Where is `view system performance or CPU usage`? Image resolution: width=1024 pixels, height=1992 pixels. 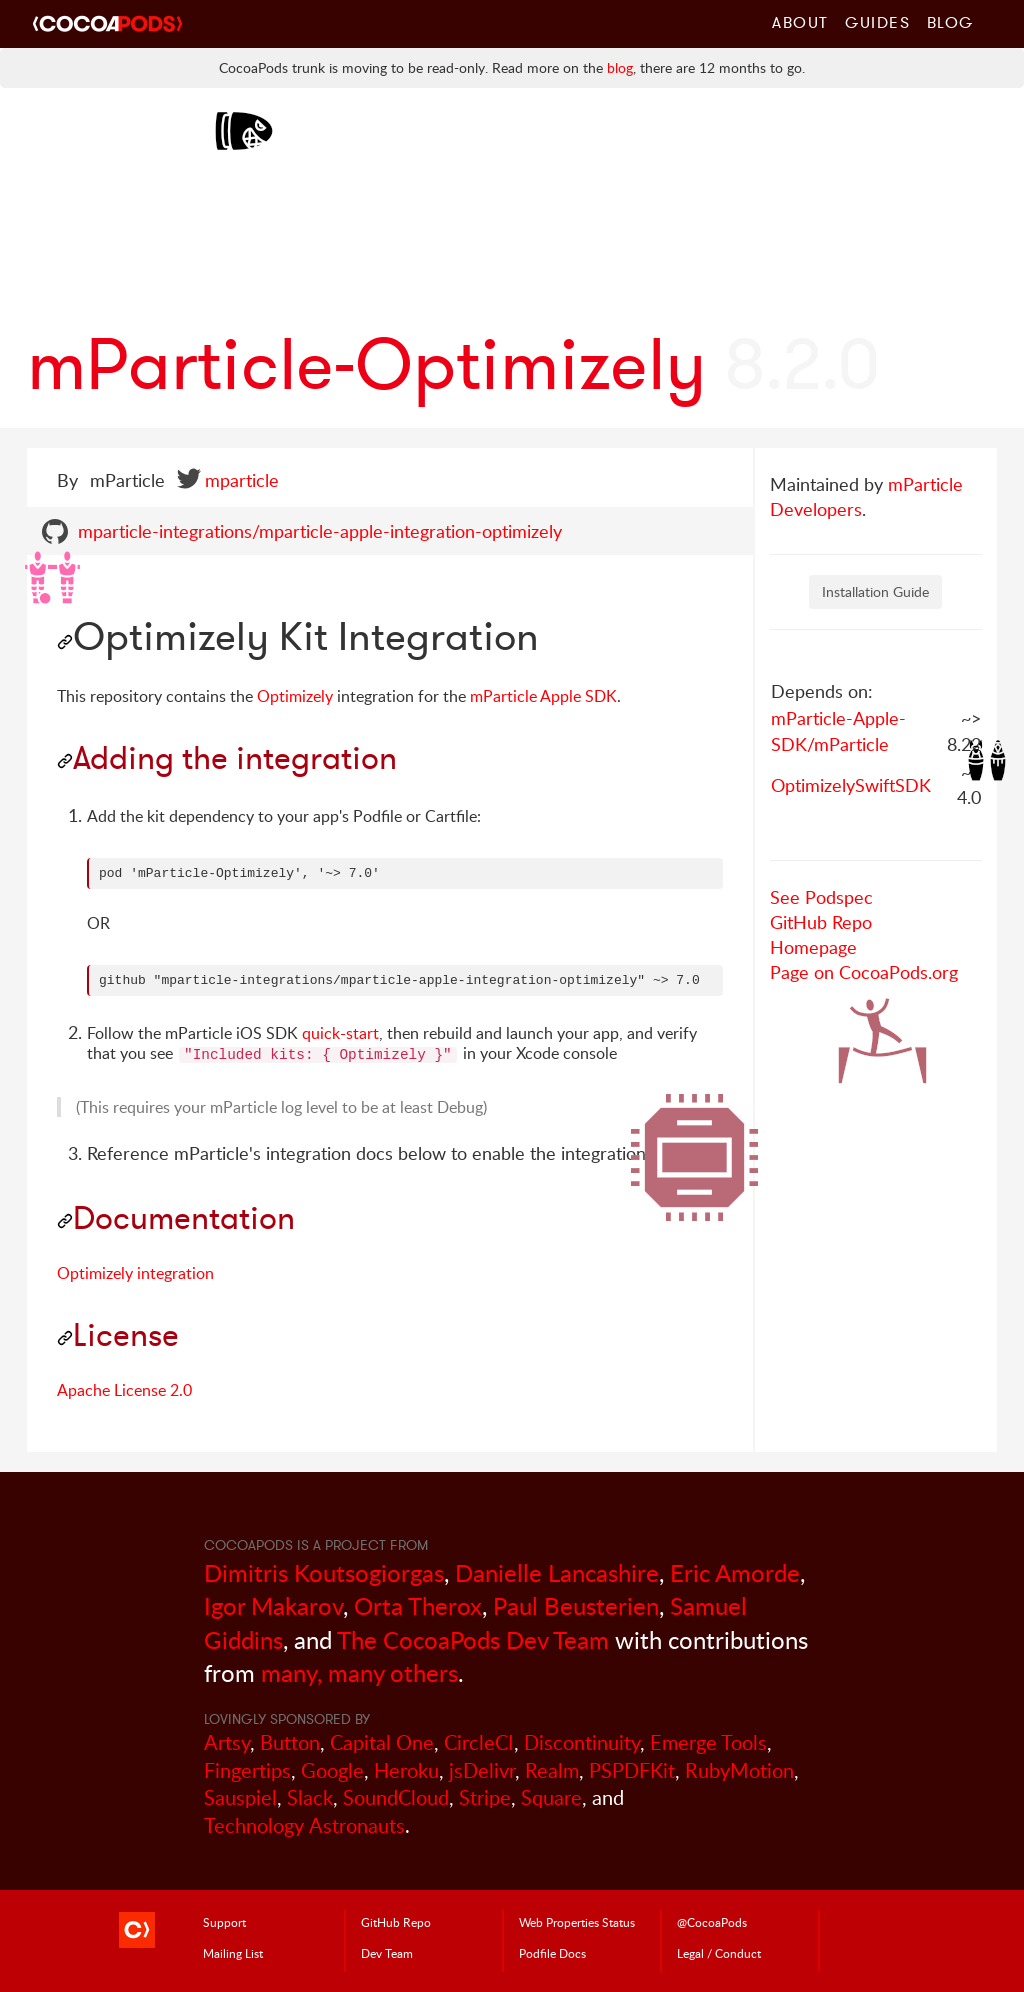
view system performance or CPU usage is located at coordinates (694, 1157).